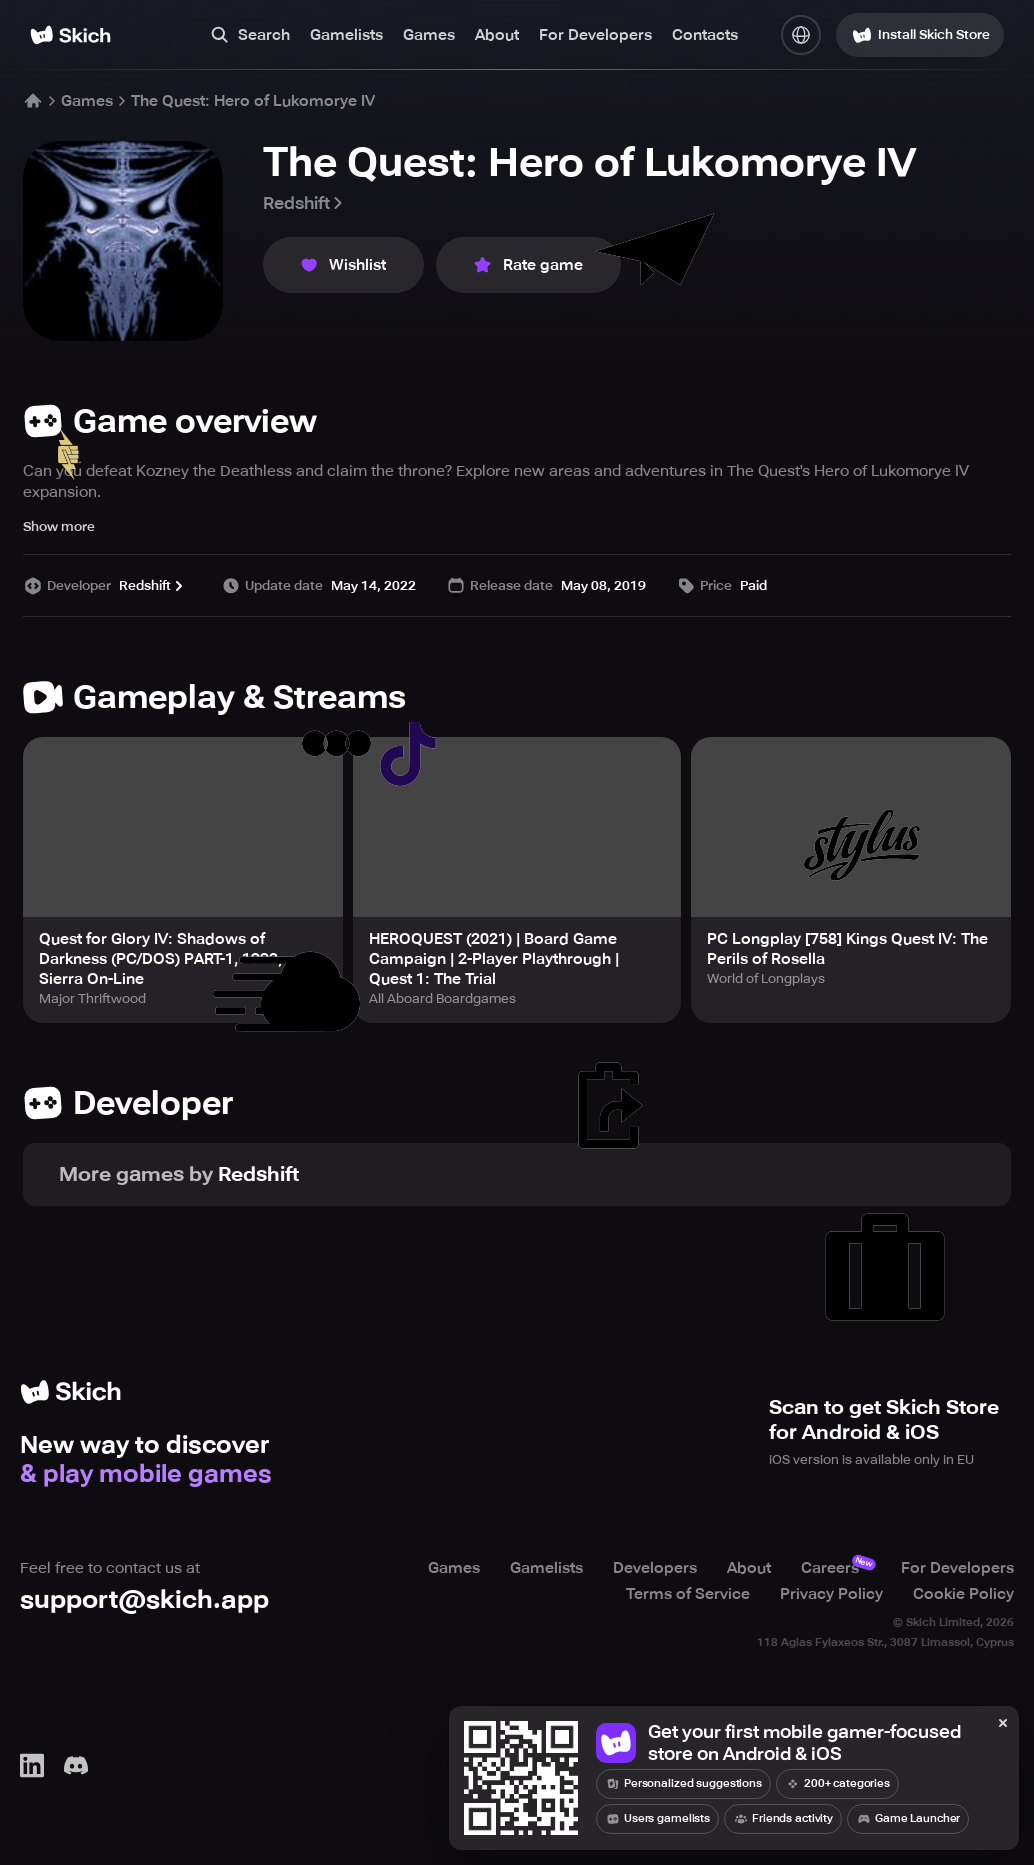  What do you see at coordinates (654, 249) in the screenshot?
I see `minutemailer logo` at bounding box center [654, 249].